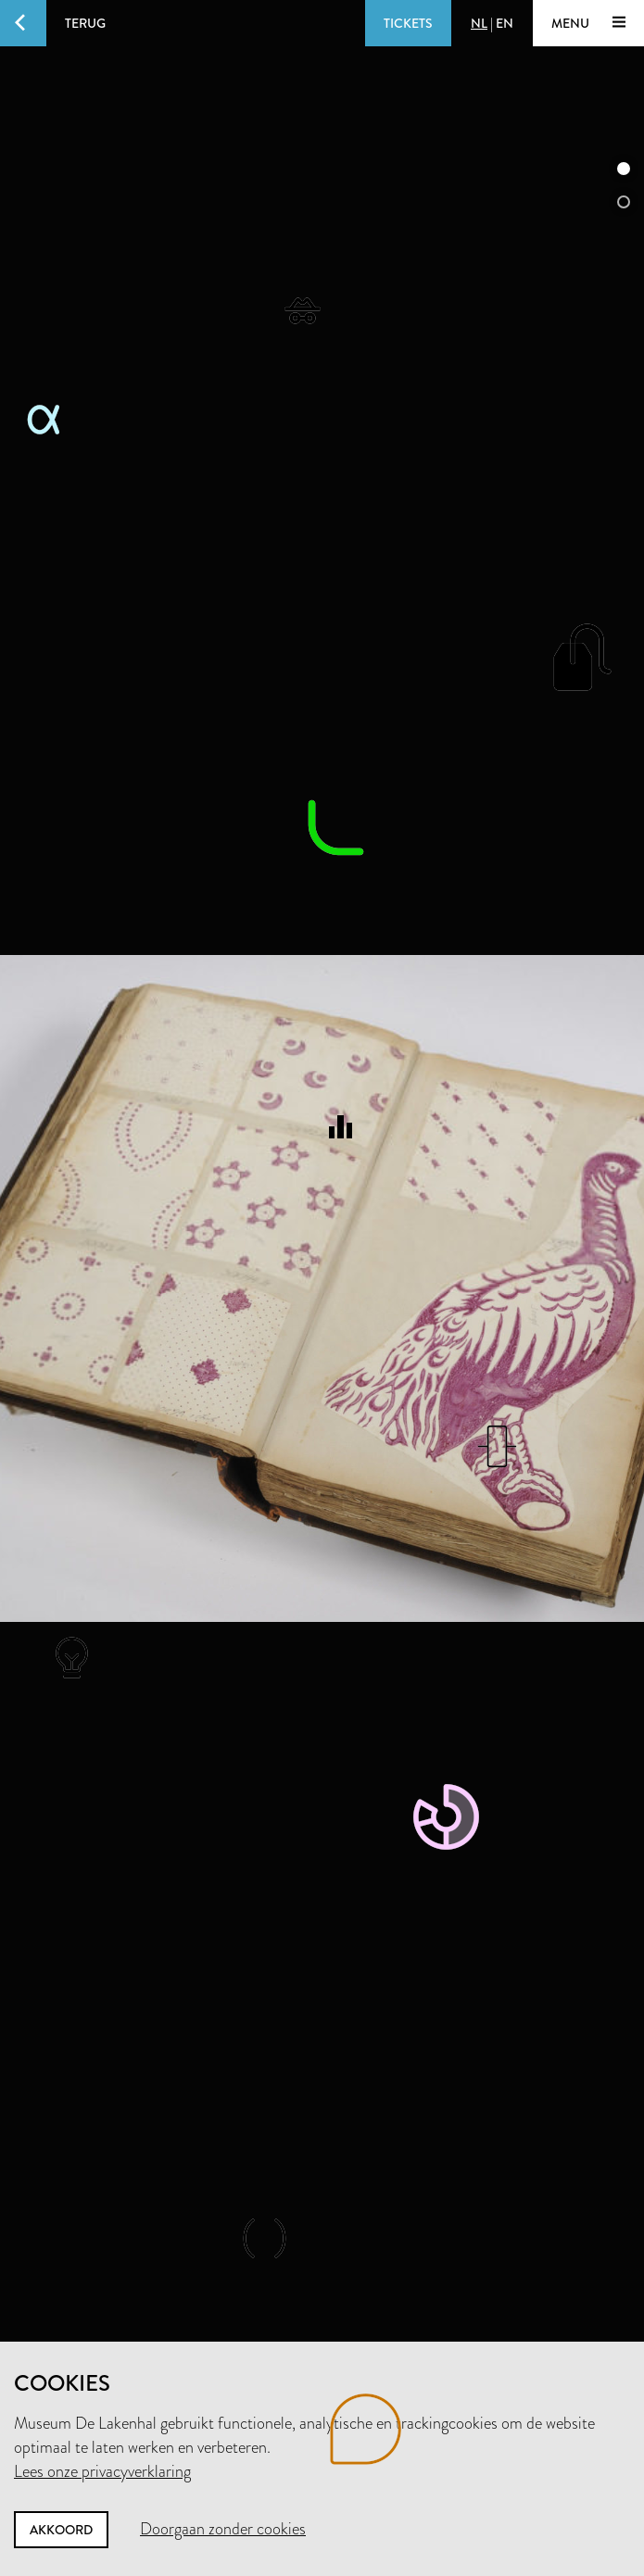  Describe the element at coordinates (497, 1446) in the screenshot. I see `align object to vertical center` at that location.